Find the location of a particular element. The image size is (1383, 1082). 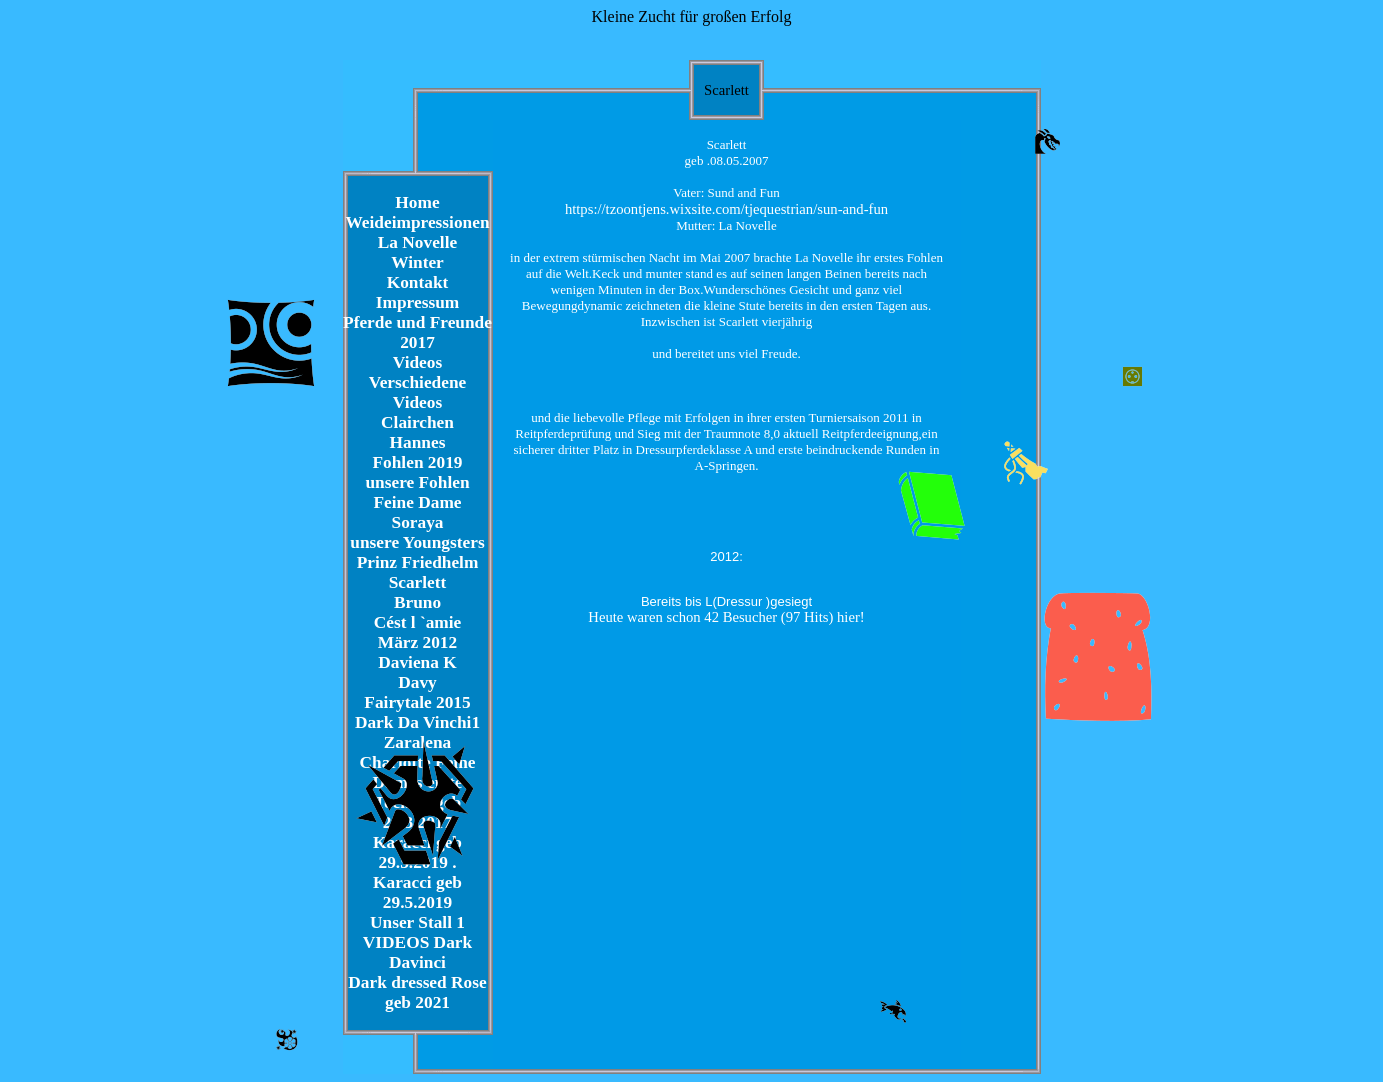

indicates electrical outlet or power source location is located at coordinates (1132, 376).